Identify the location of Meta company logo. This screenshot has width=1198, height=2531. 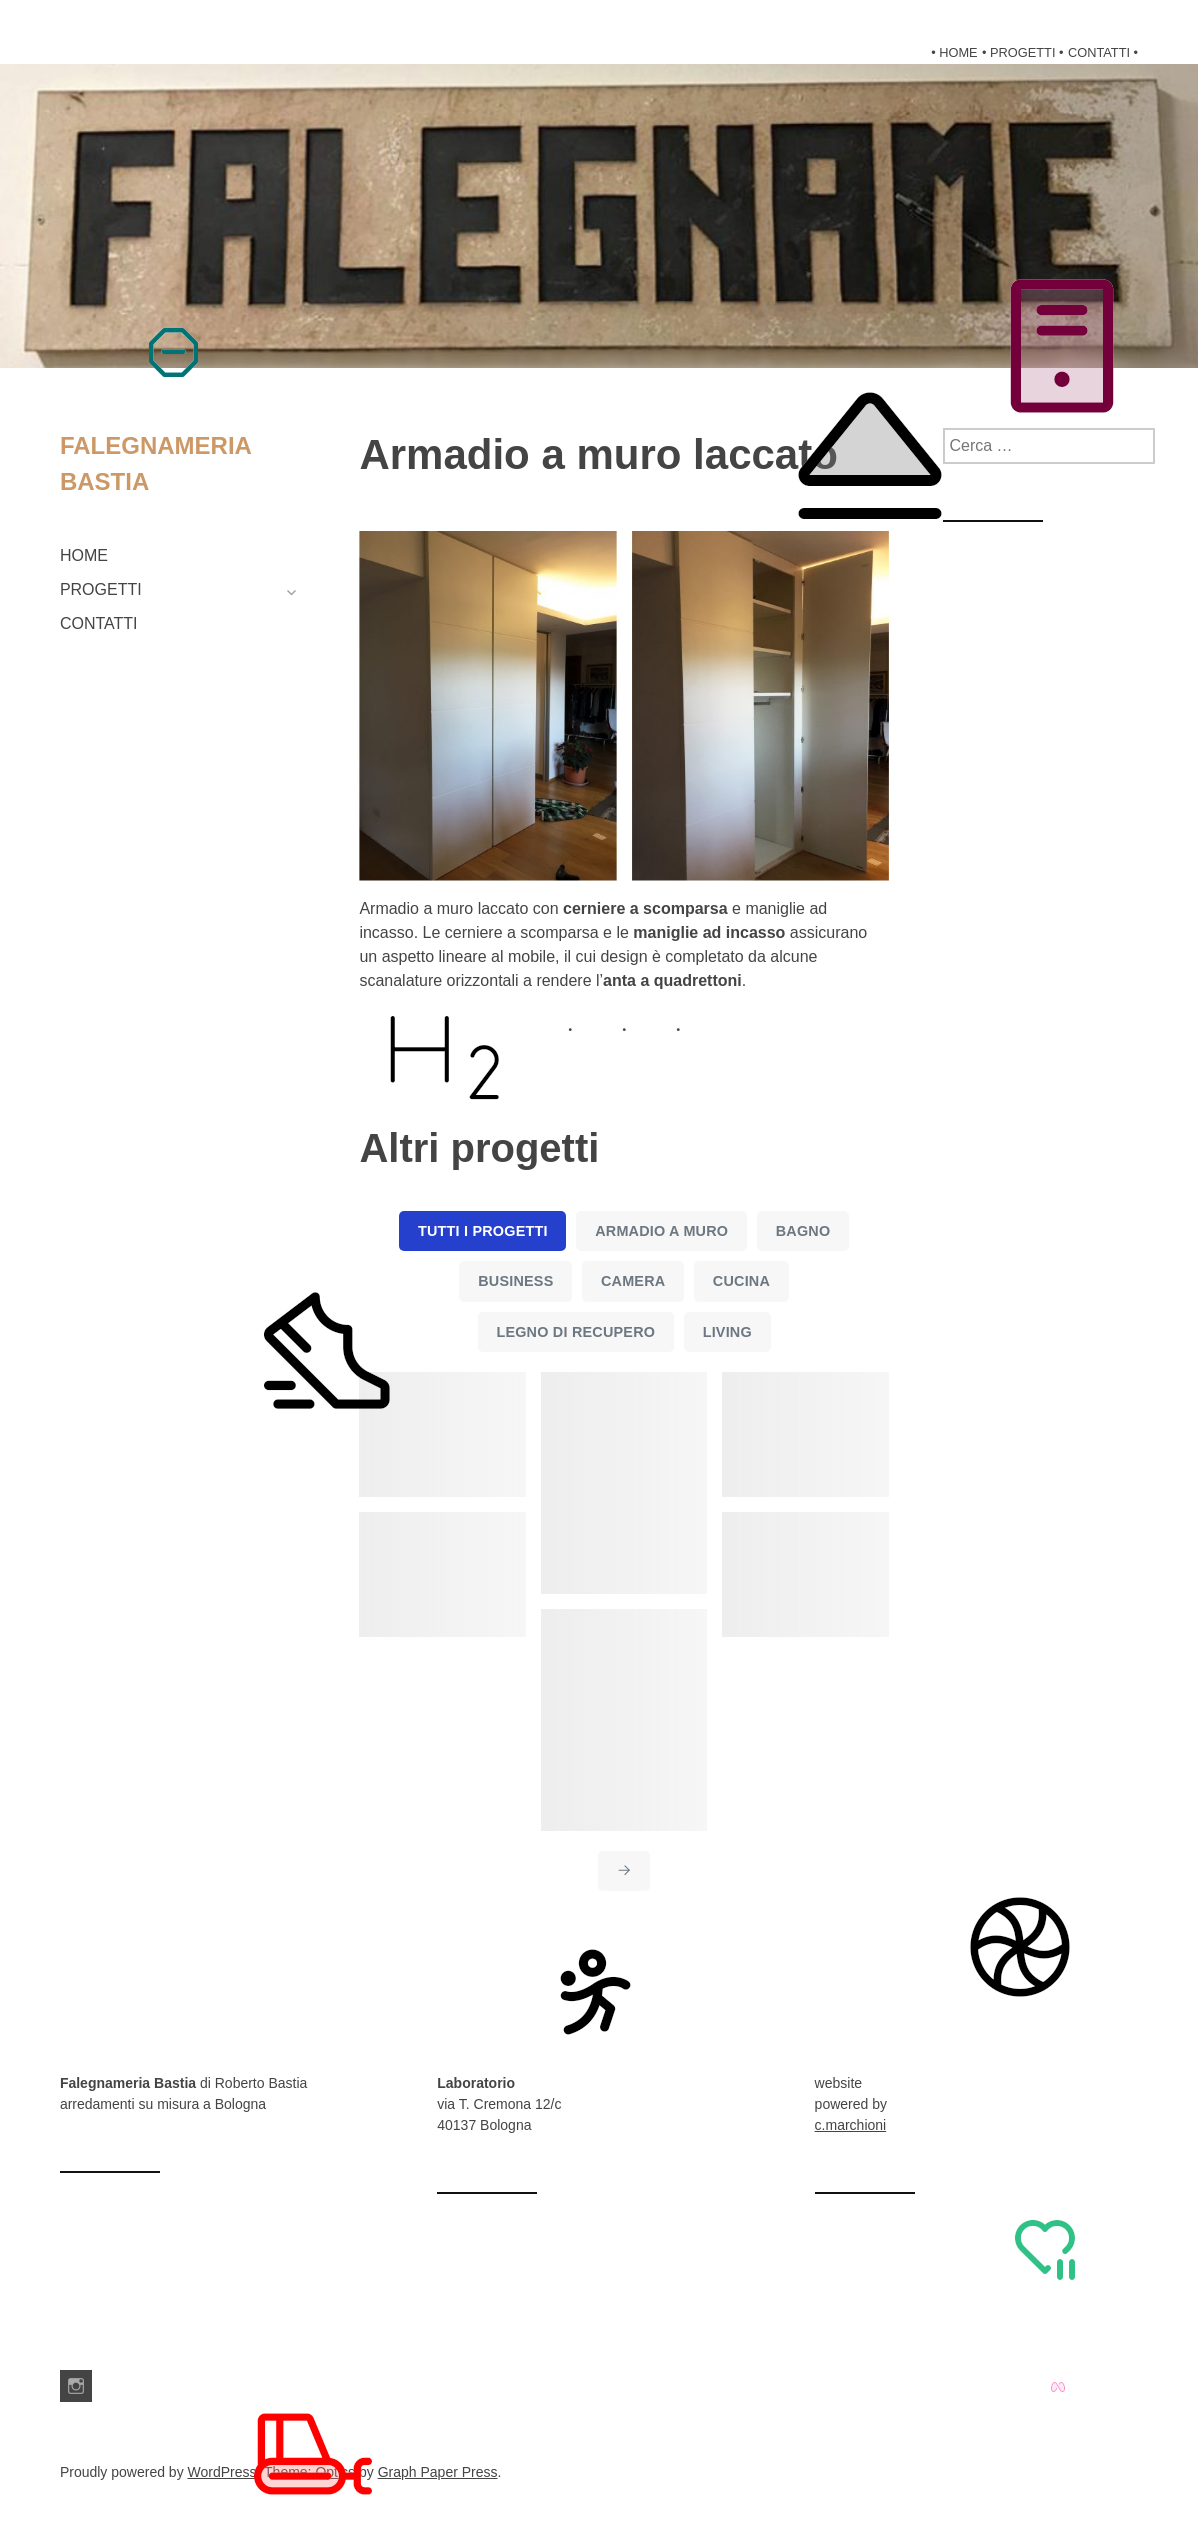
(1058, 2387).